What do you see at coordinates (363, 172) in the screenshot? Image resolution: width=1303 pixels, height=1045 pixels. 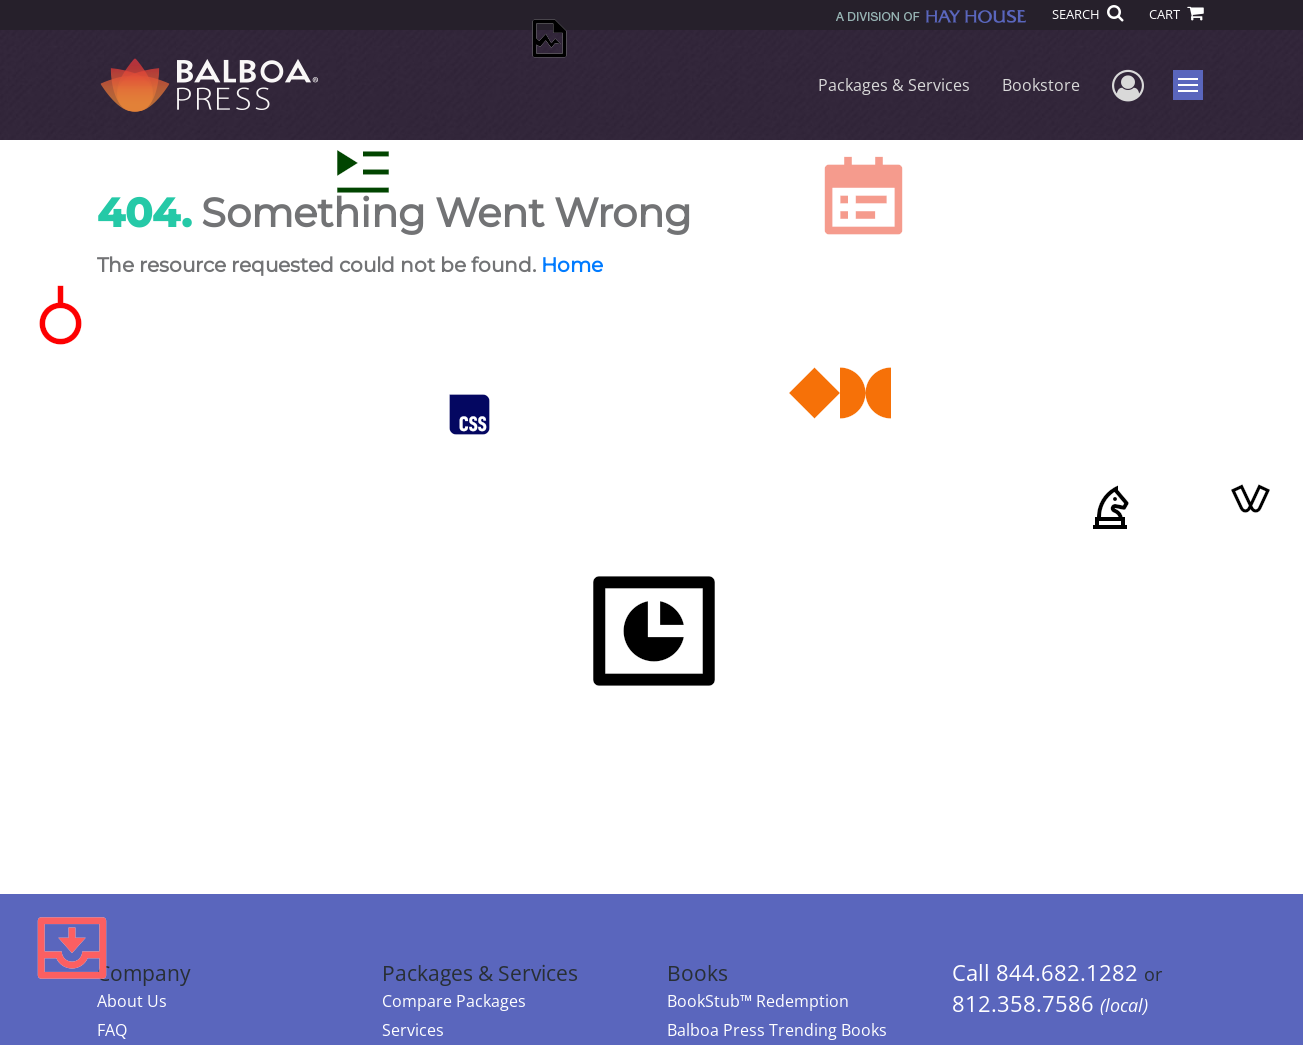 I see `view your playlist` at bounding box center [363, 172].